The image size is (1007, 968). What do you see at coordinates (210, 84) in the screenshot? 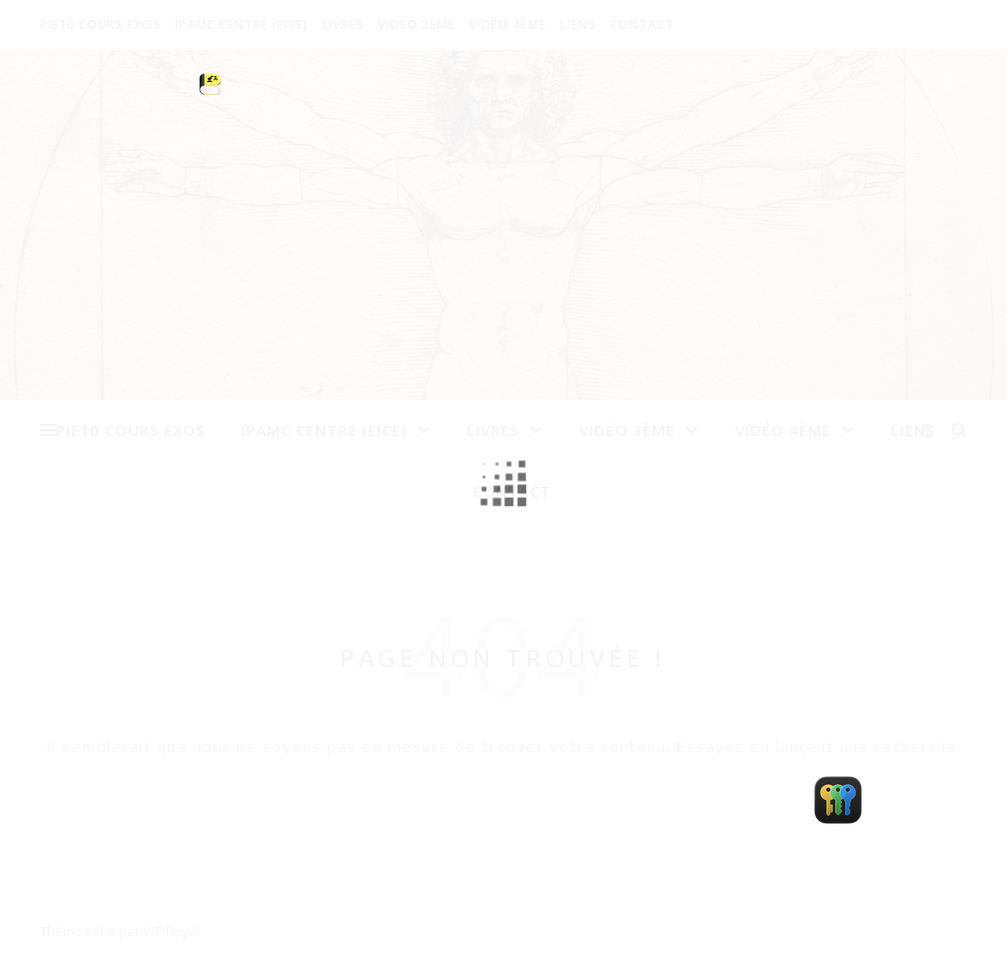
I see `open the manuals app` at bounding box center [210, 84].